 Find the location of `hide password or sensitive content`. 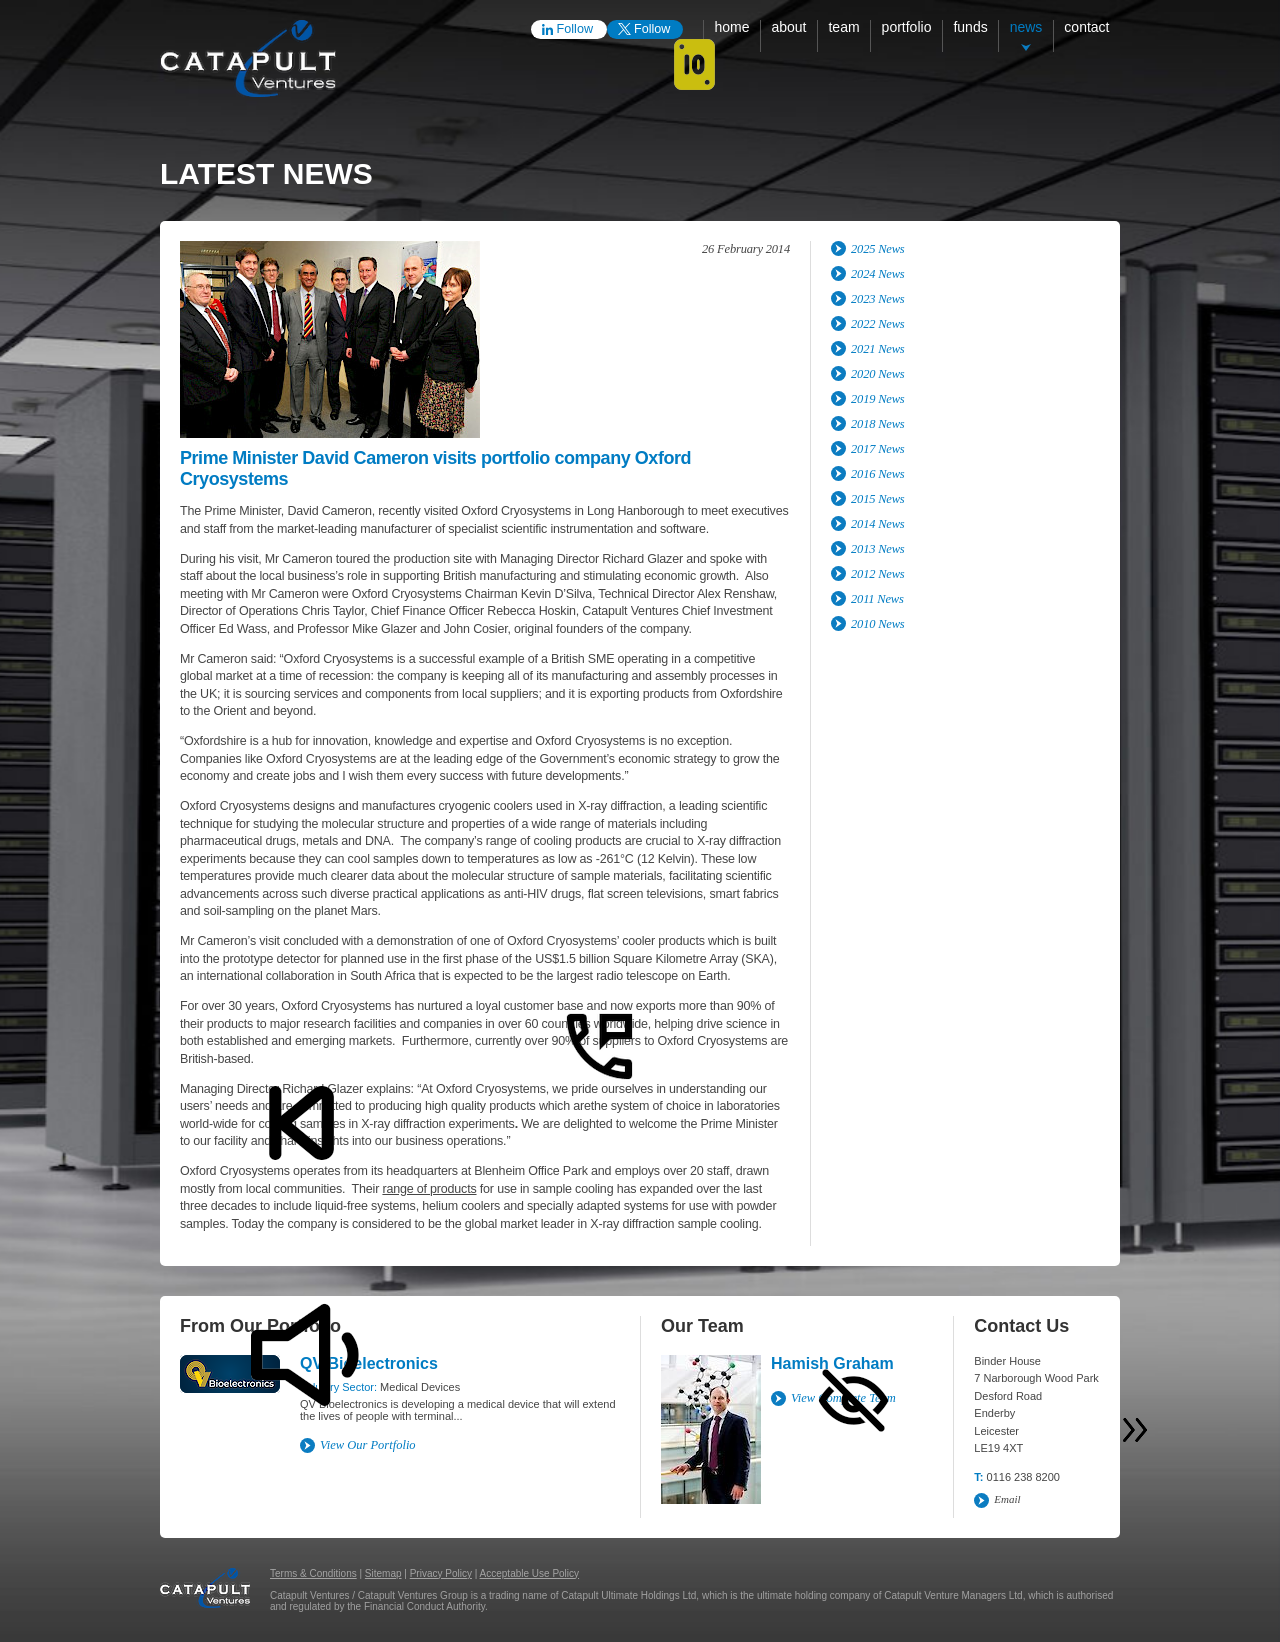

hide password or sensitive content is located at coordinates (853, 1400).